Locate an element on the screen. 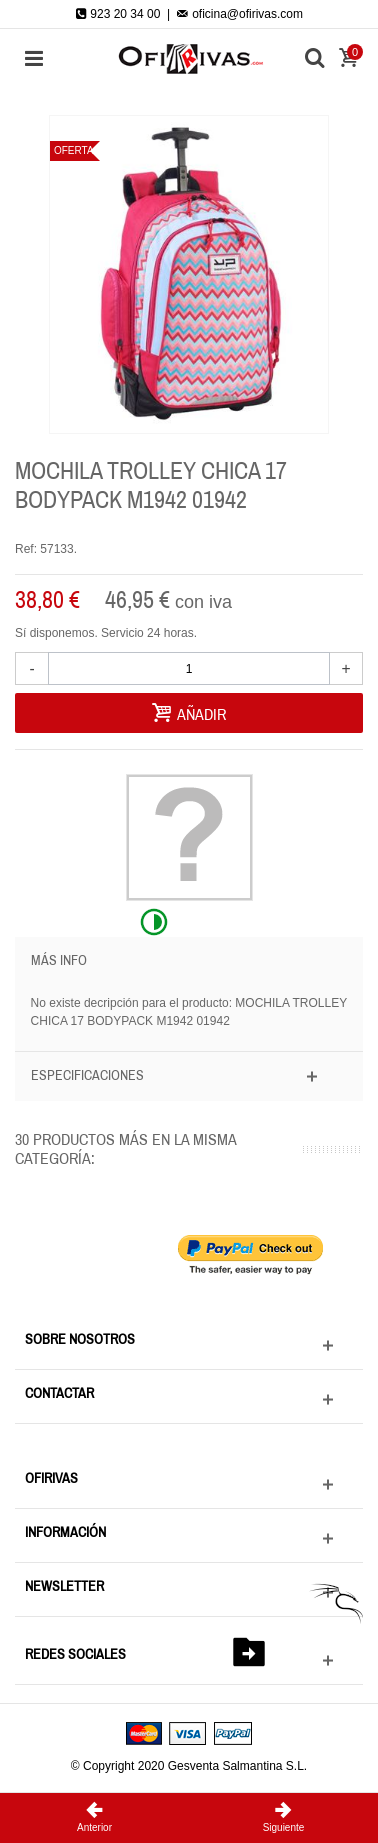 Image resolution: width=378 pixels, height=1843 pixels. adjust display contrast settings is located at coordinates (154, 922).